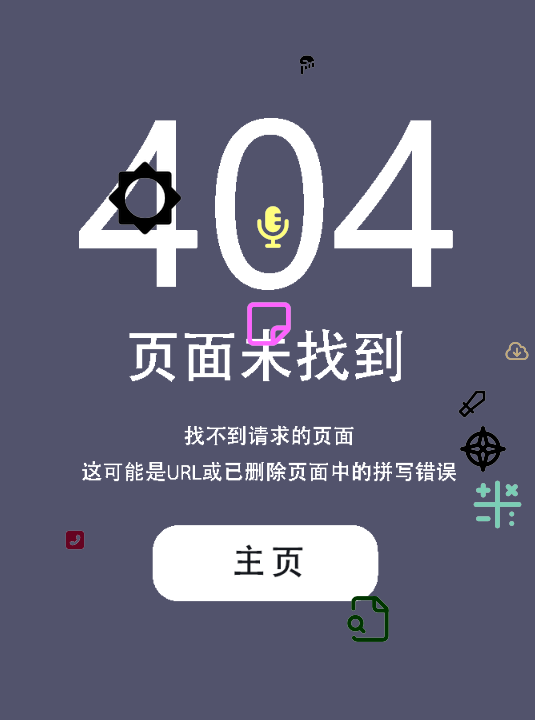  I want to click on adjust screen brightness settings, so click(145, 198).